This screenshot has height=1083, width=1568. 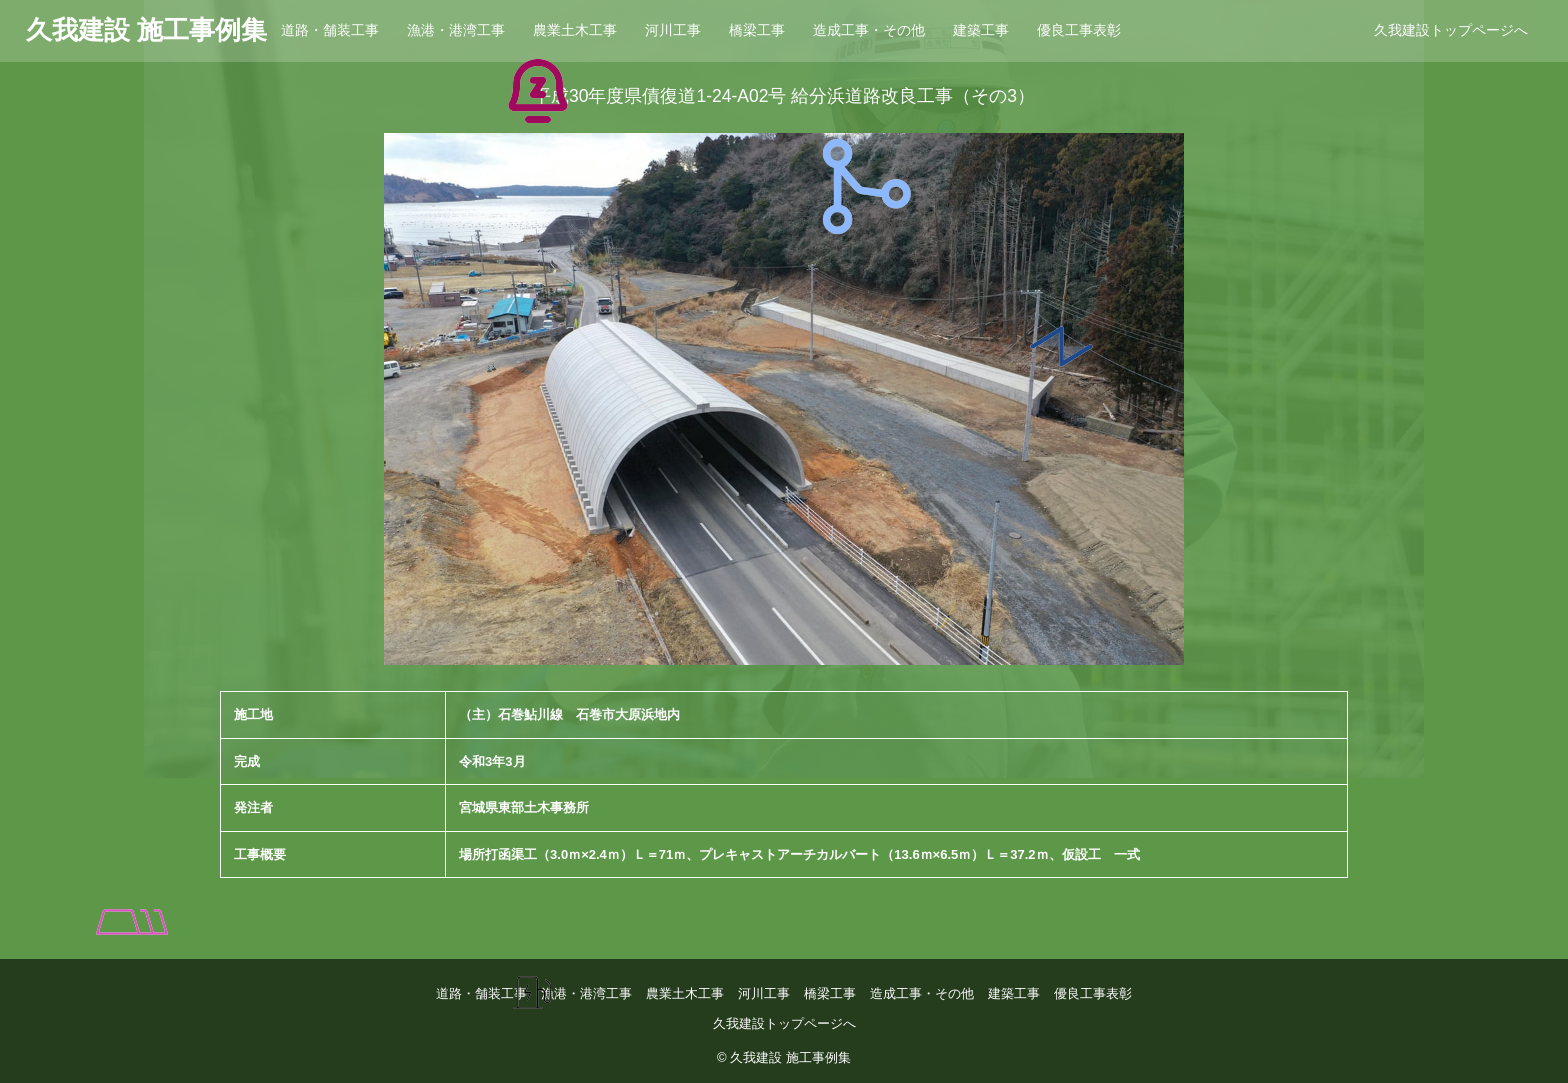 I want to click on find nearby EV charging stations, so click(x=530, y=992).